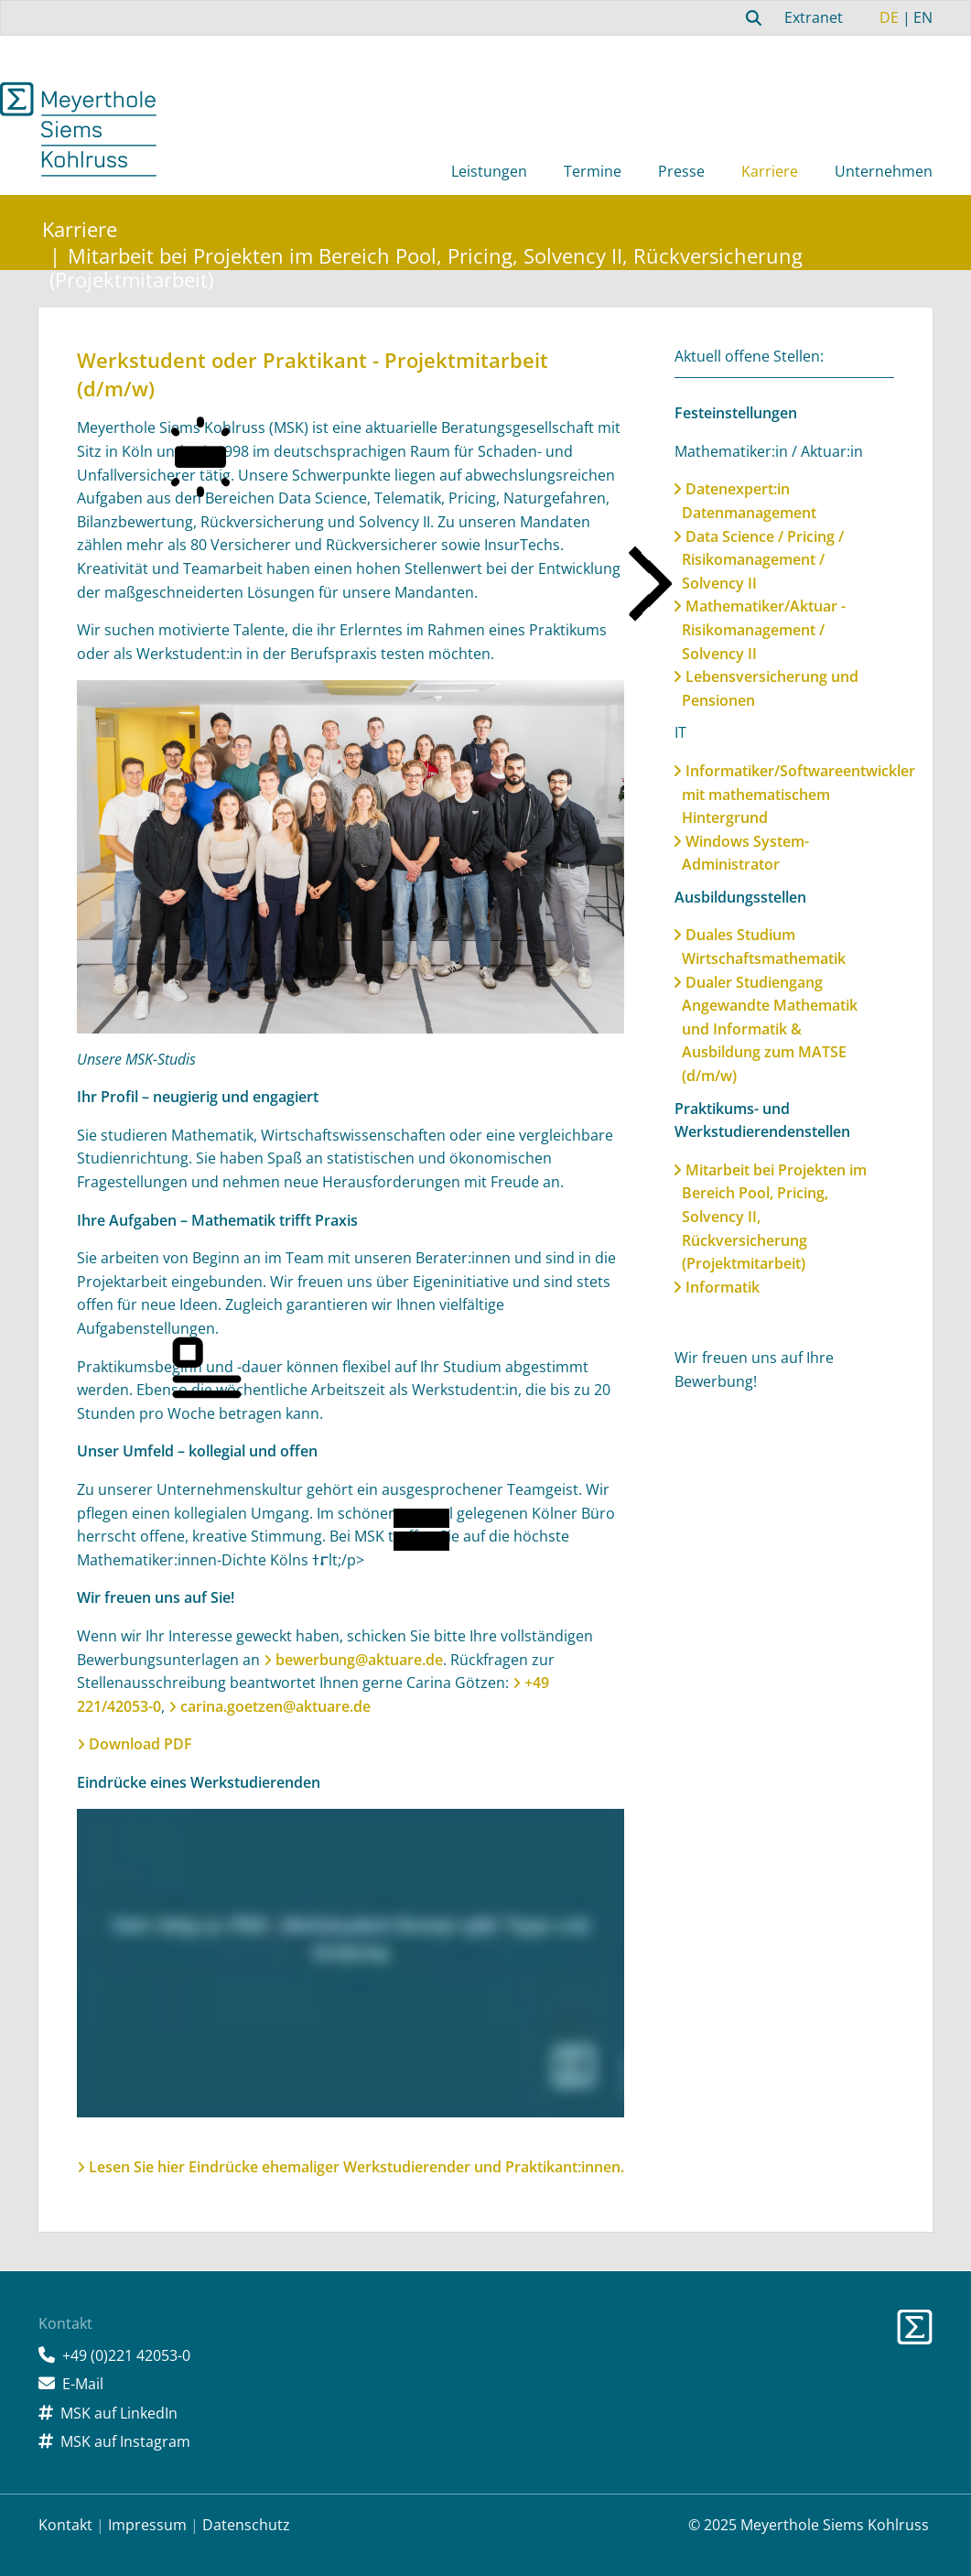 The image size is (971, 2576). I want to click on switch to stream or list view, so click(420, 1532).